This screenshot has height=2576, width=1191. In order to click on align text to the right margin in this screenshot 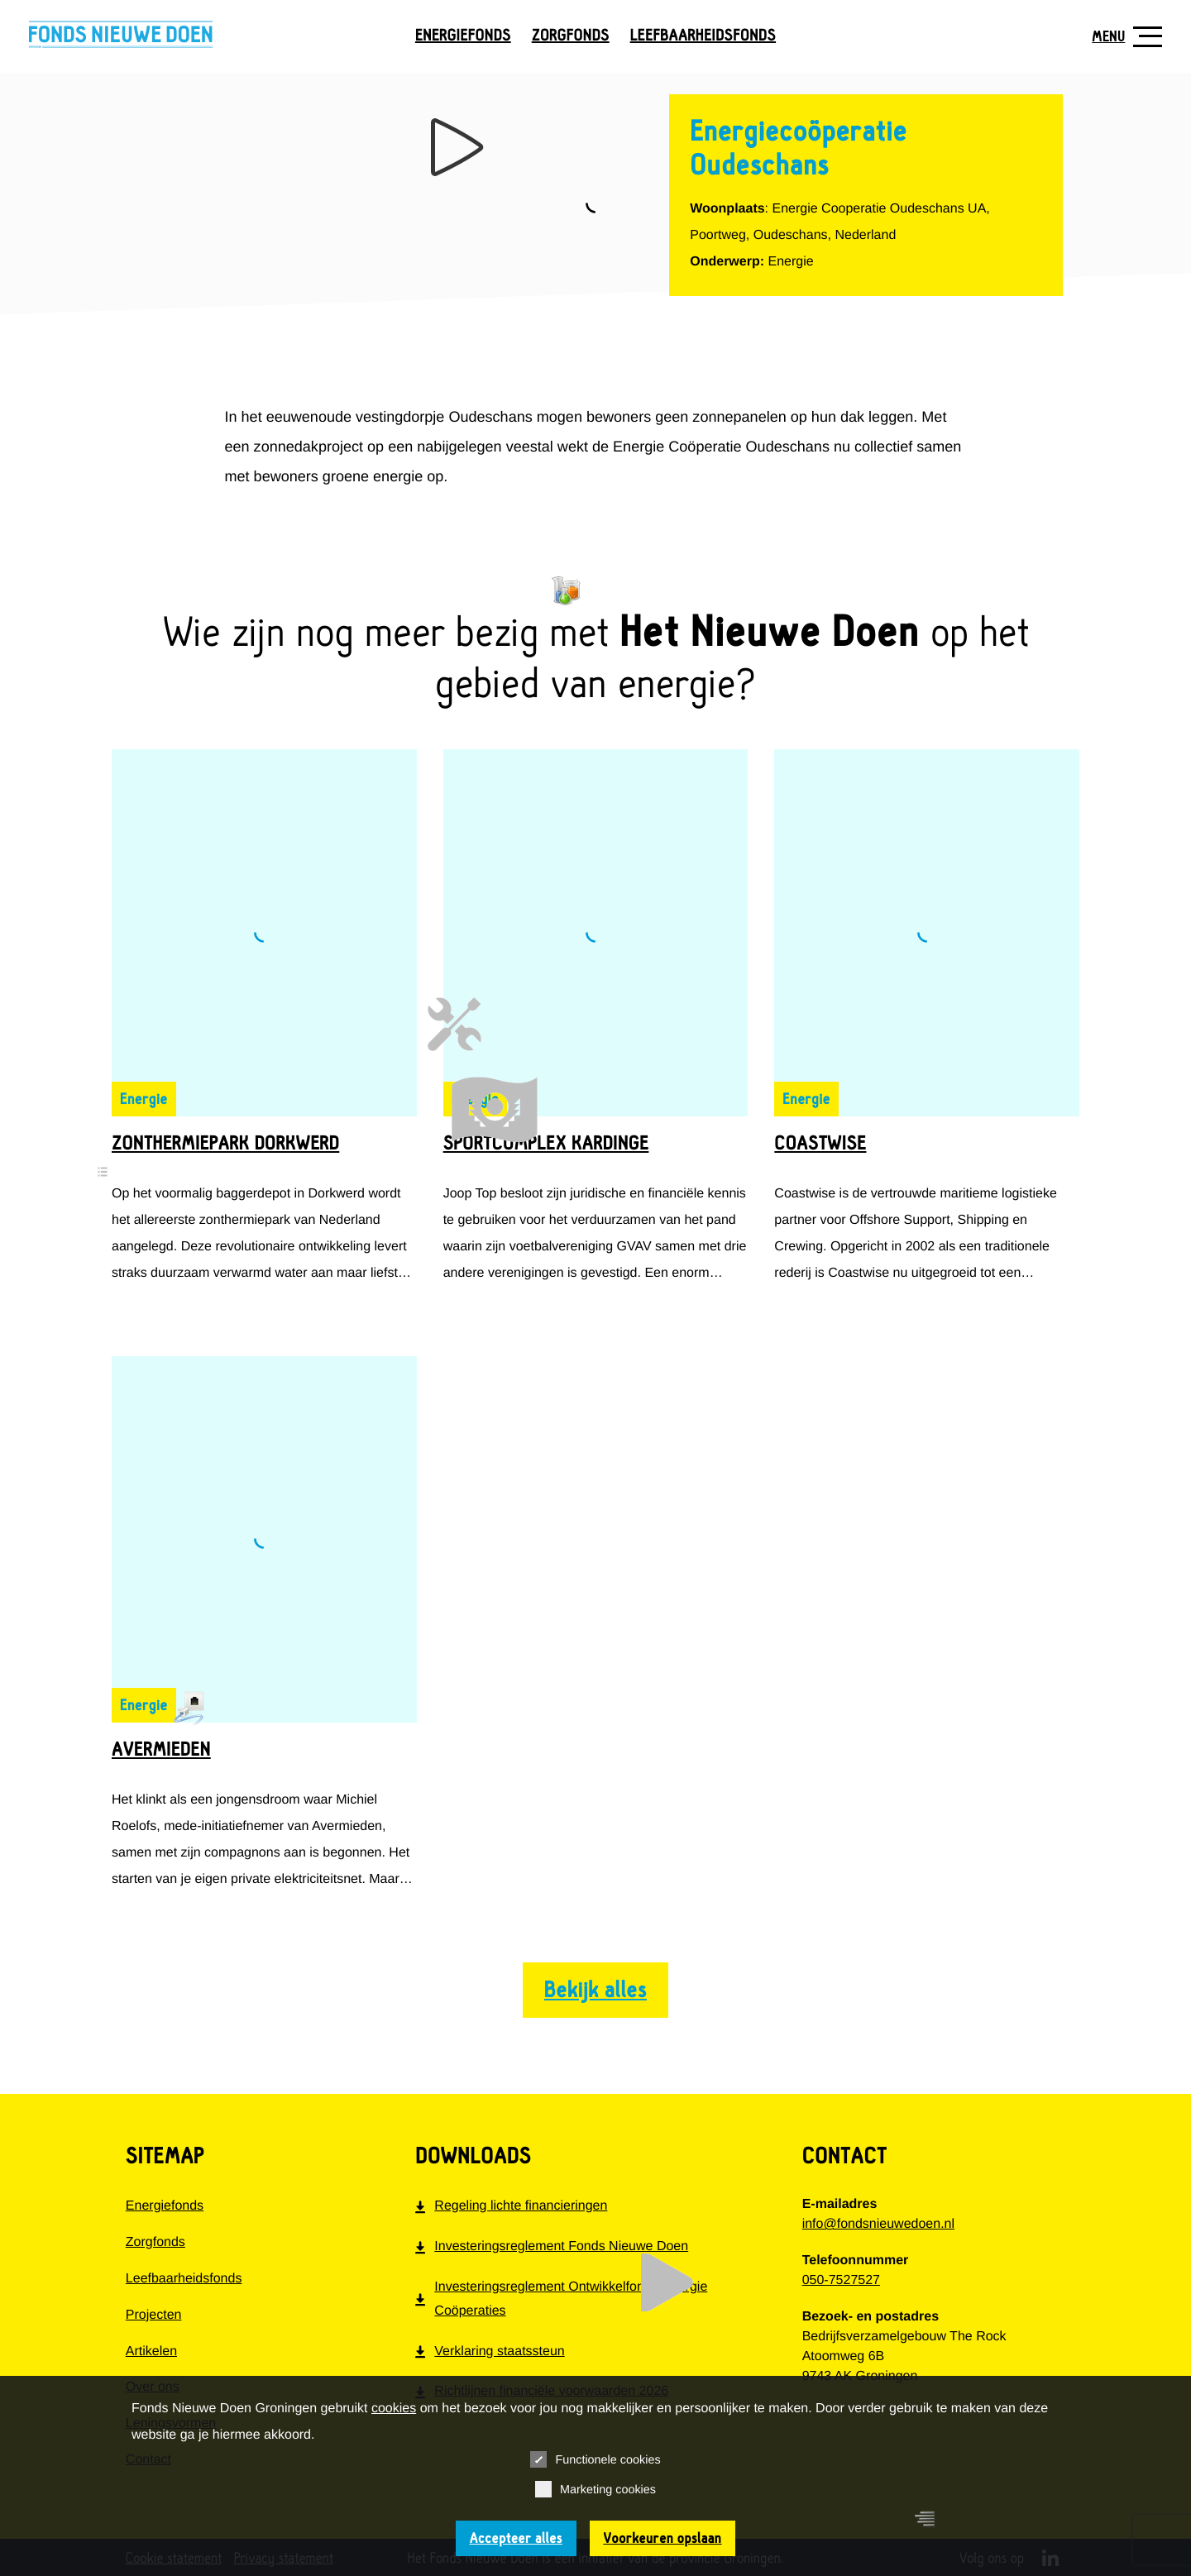, I will do `click(925, 2519)`.